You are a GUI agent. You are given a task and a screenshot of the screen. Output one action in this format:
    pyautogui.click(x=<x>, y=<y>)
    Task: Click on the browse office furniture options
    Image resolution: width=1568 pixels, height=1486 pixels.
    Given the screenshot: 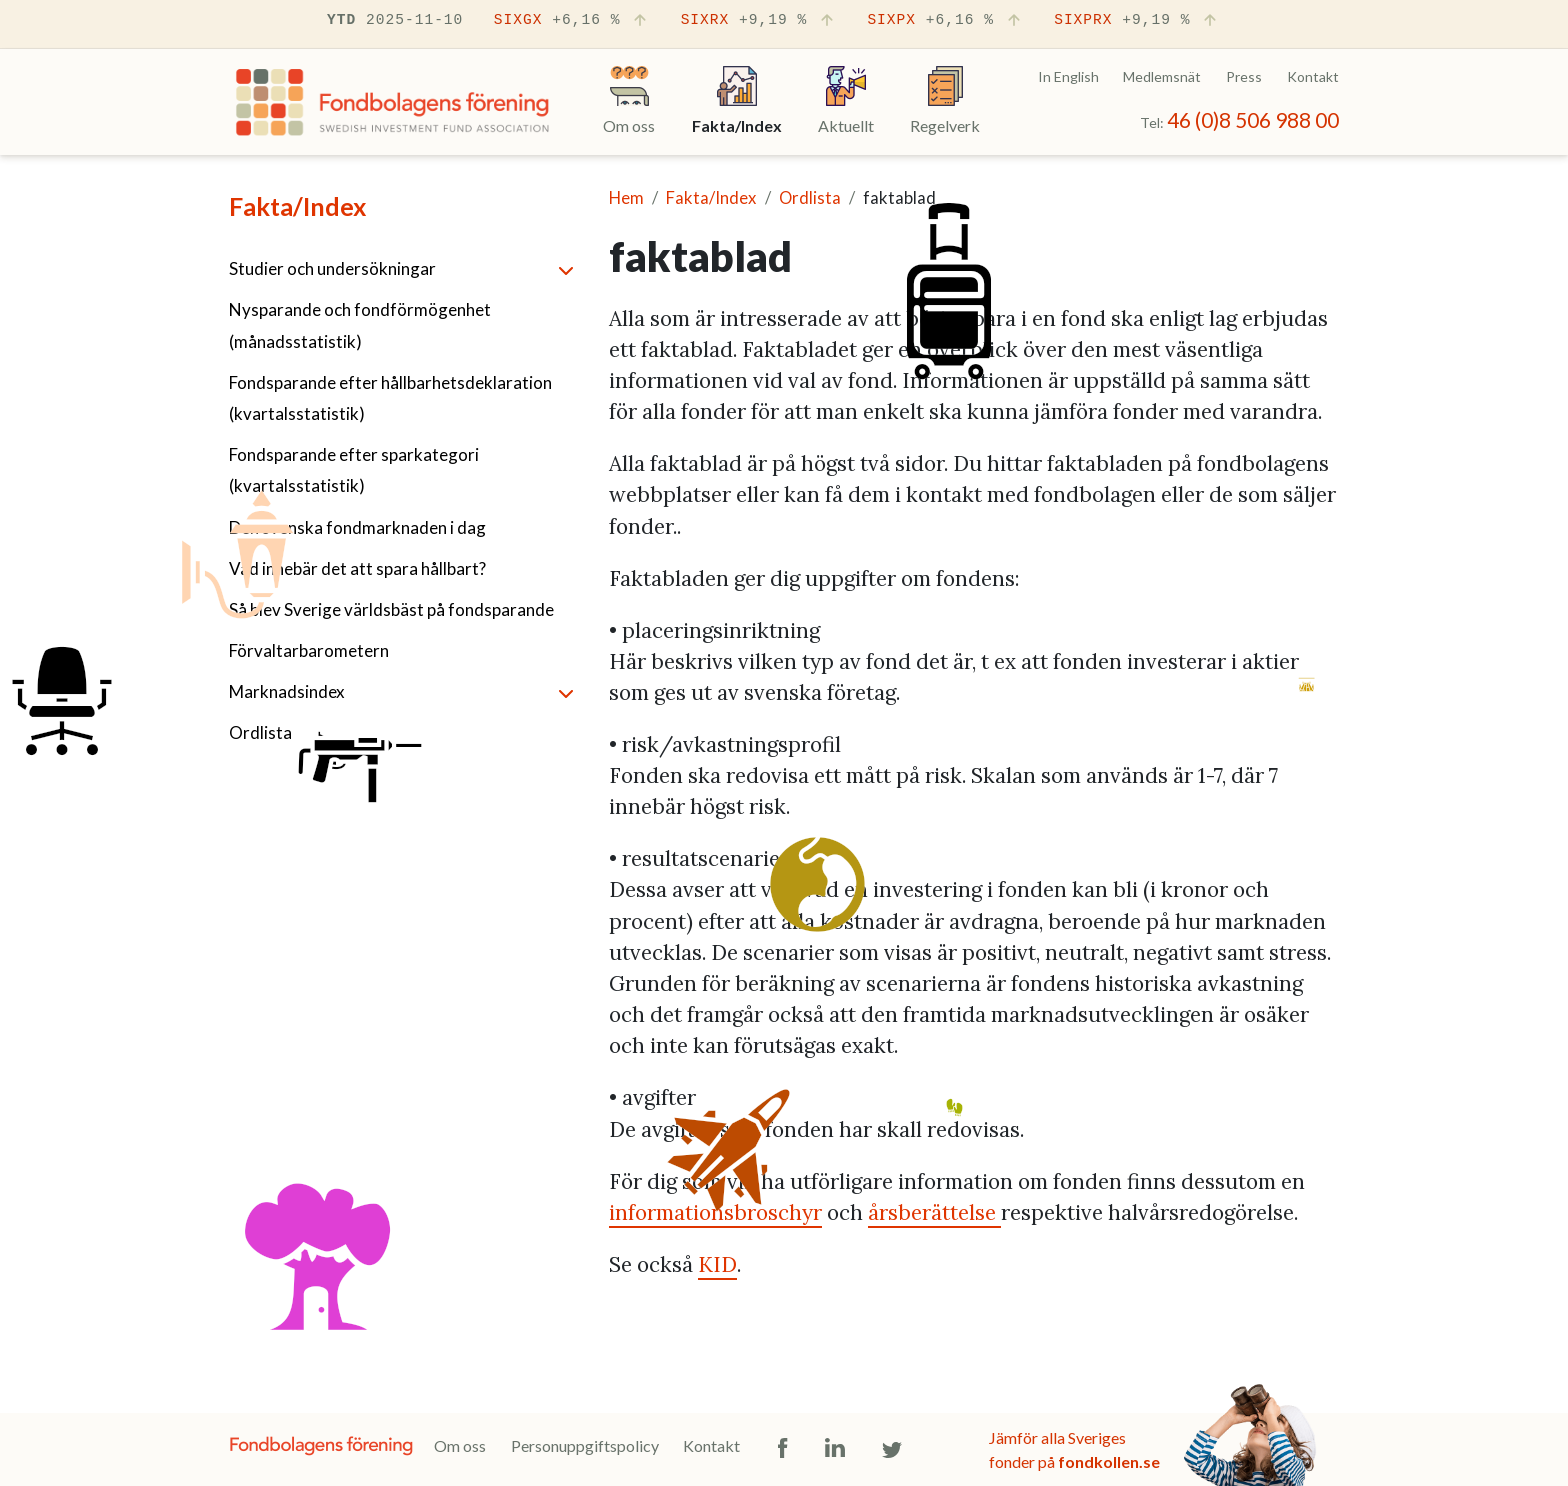 What is the action you would take?
    pyautogui.click(x=62, y=701)
    